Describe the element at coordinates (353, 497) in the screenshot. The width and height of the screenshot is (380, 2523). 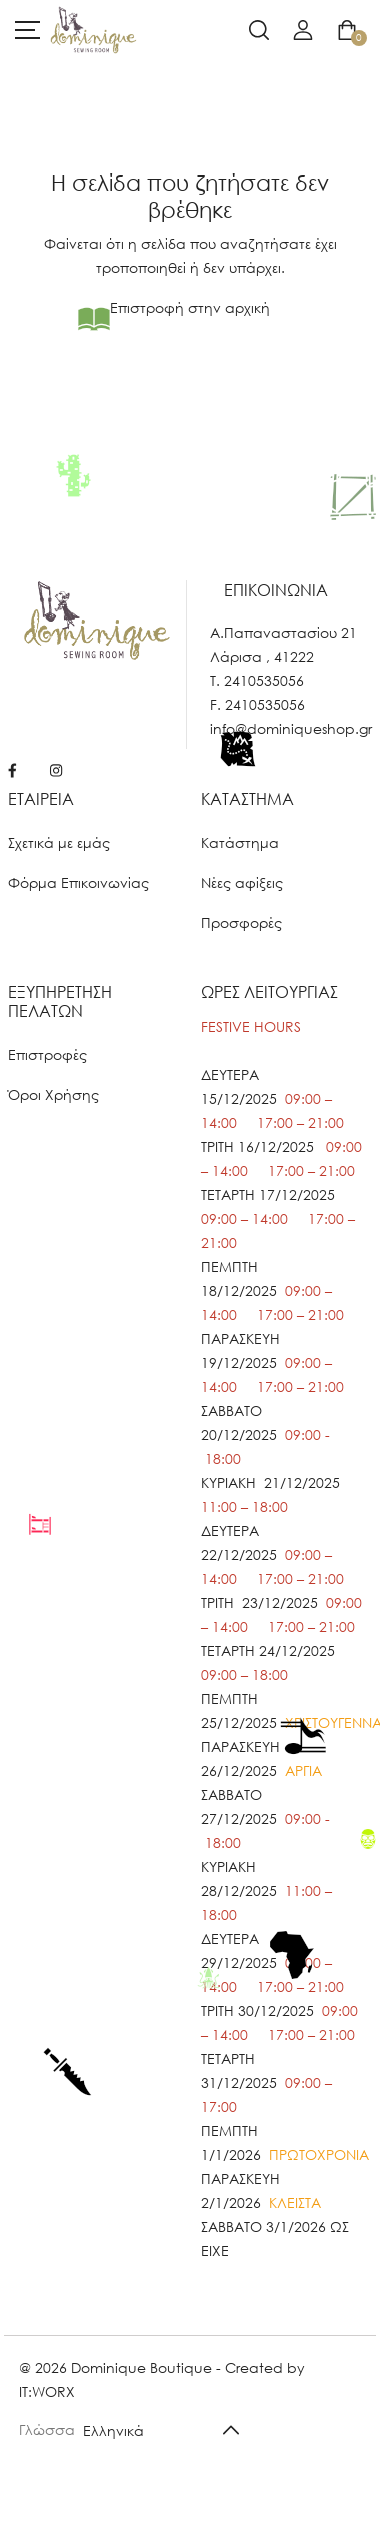
I see `frame or crop an image` at that location.